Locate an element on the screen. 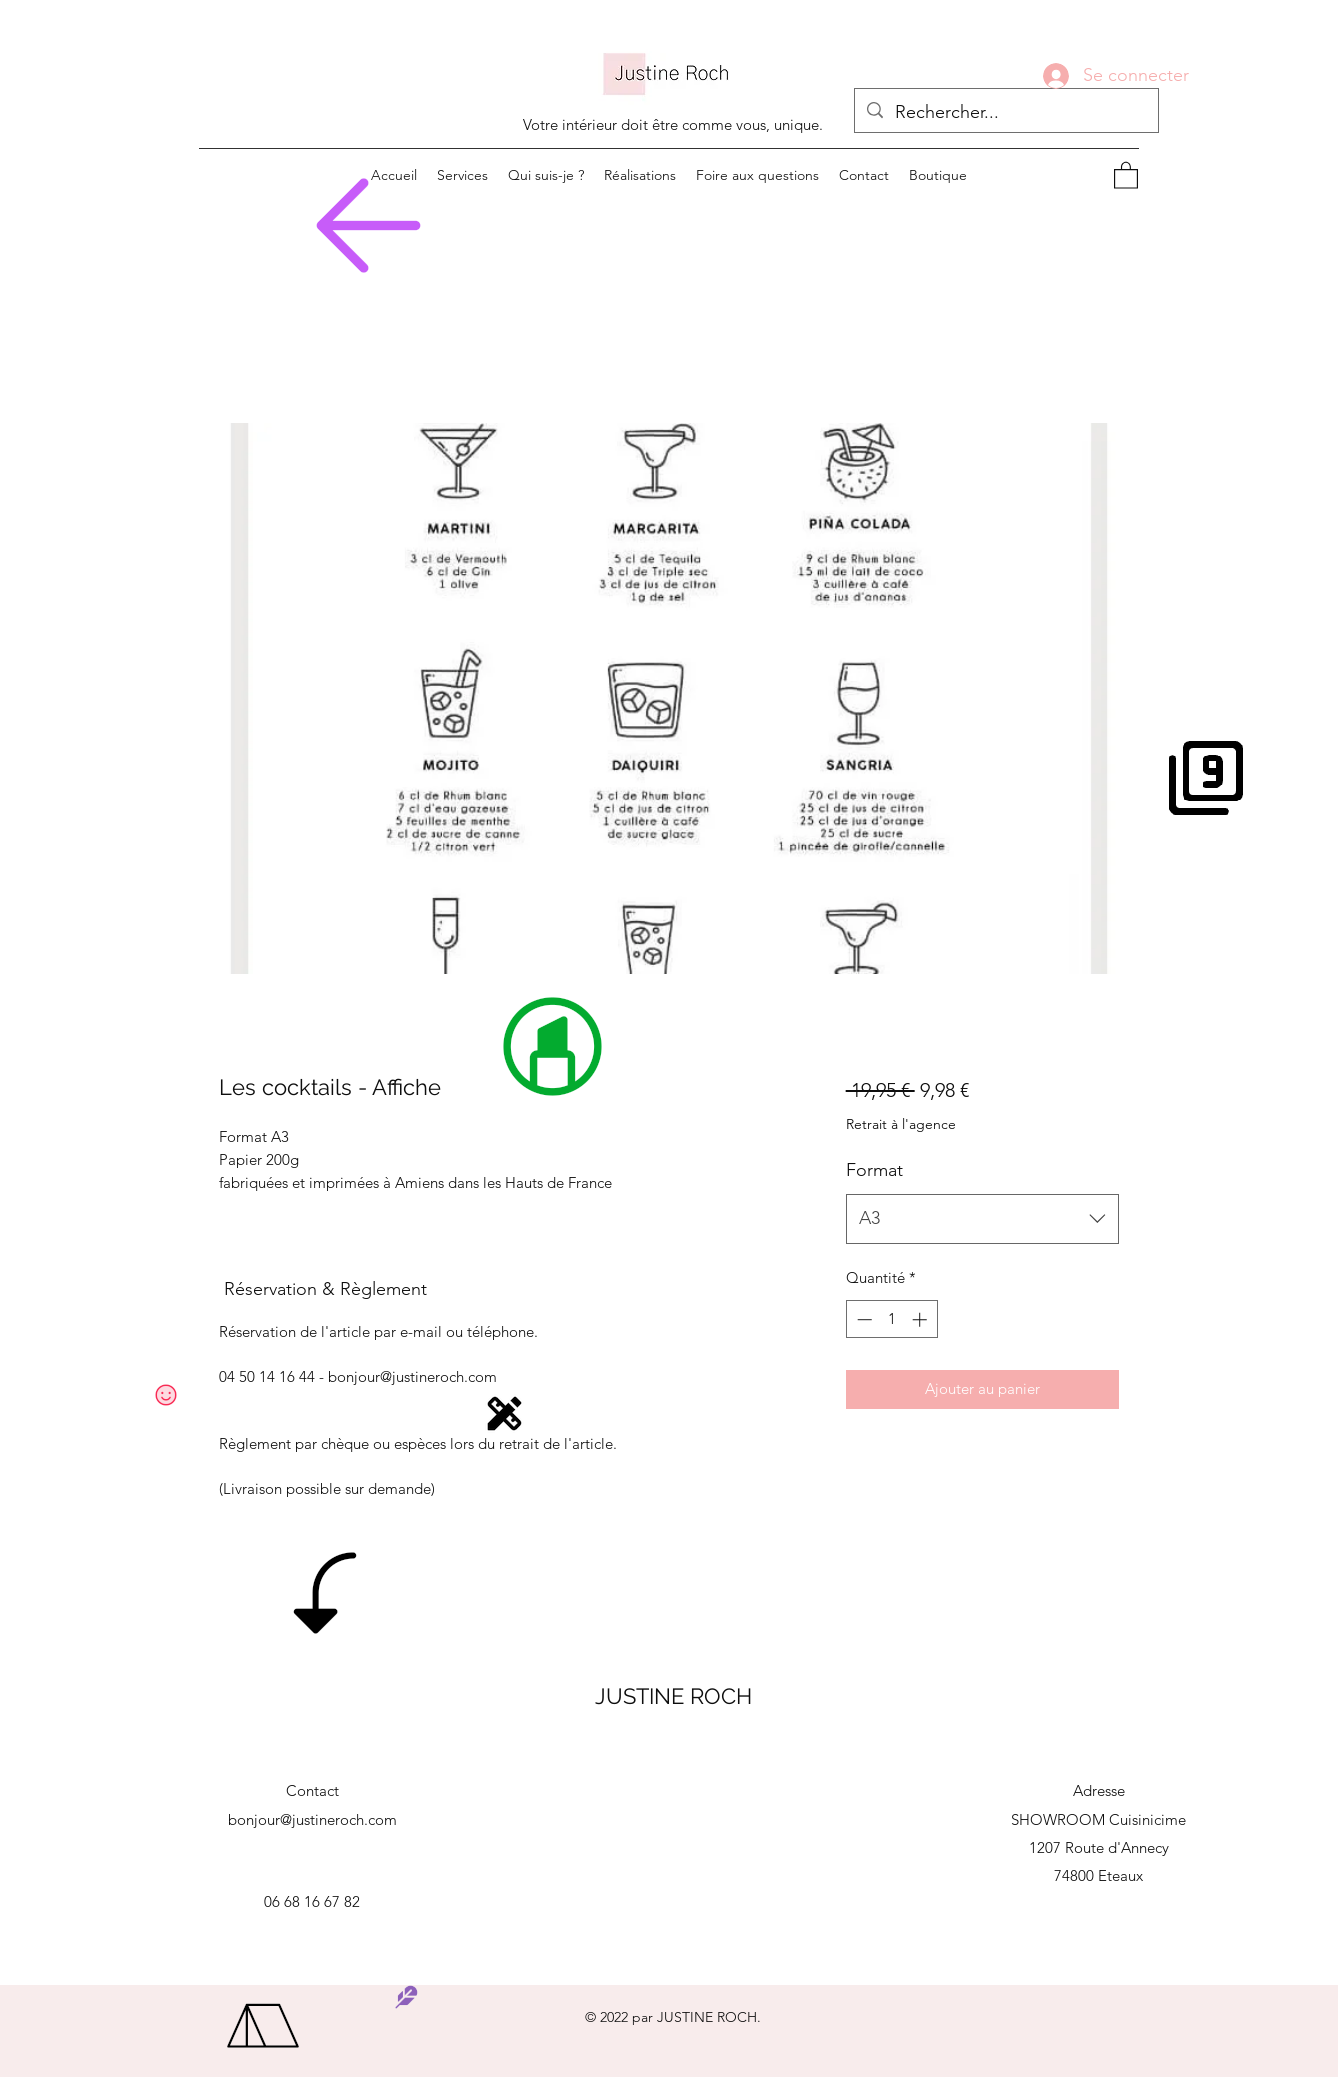 The width and height of the screenshot is (1338, 2078). access design tools and services is located at coordinates (504, 1413).